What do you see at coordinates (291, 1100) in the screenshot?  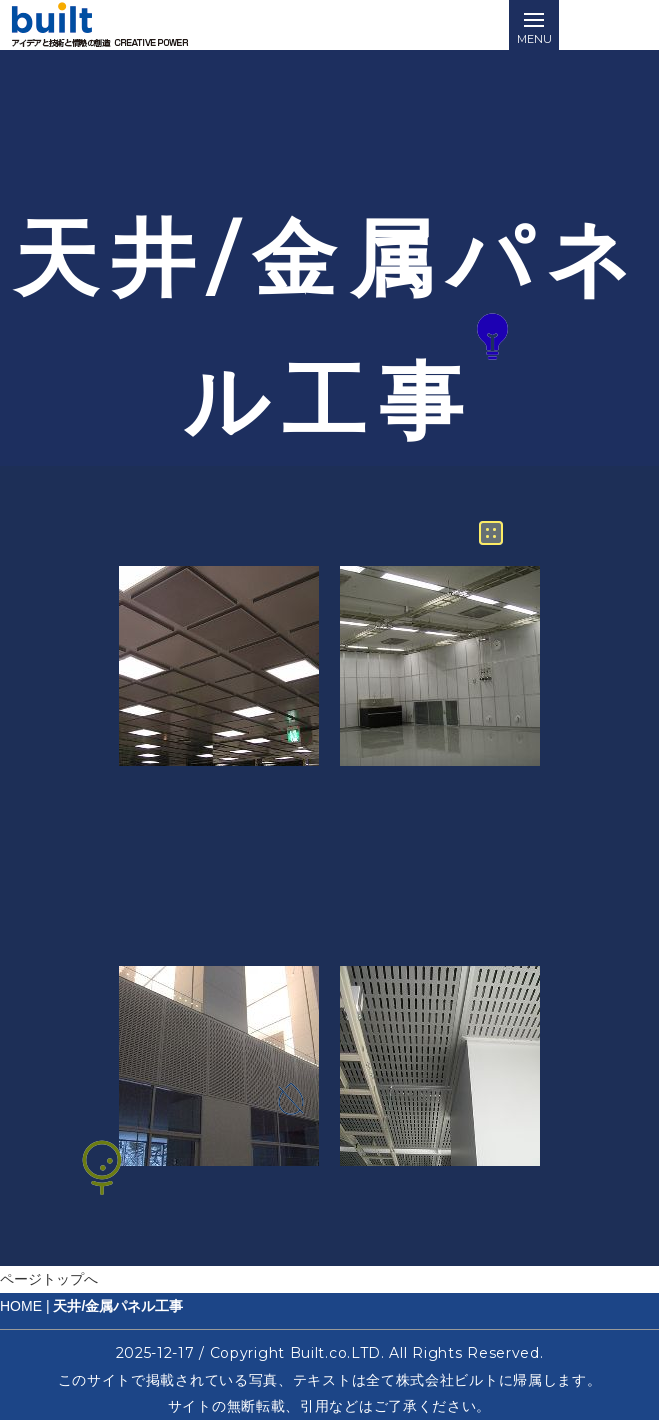 I see `disable water or liquid detection` at bounding box center [291, 1100].